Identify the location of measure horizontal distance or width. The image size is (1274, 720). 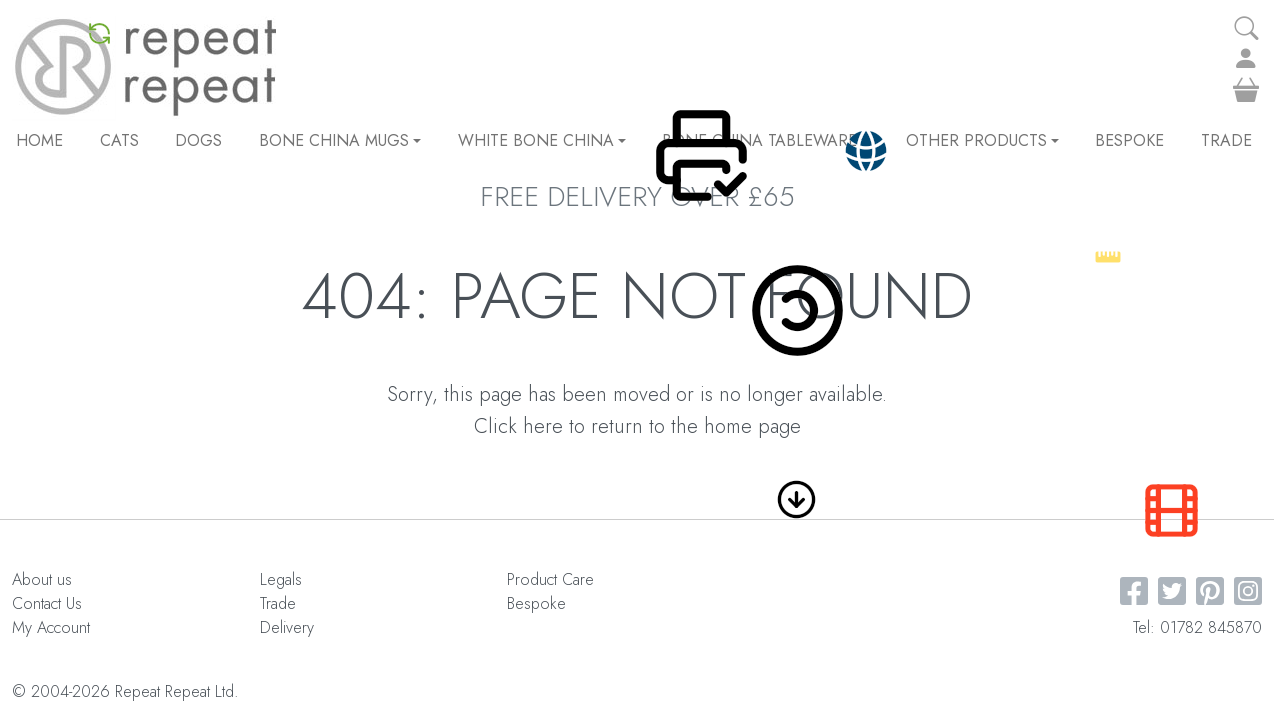
(1108, 257).